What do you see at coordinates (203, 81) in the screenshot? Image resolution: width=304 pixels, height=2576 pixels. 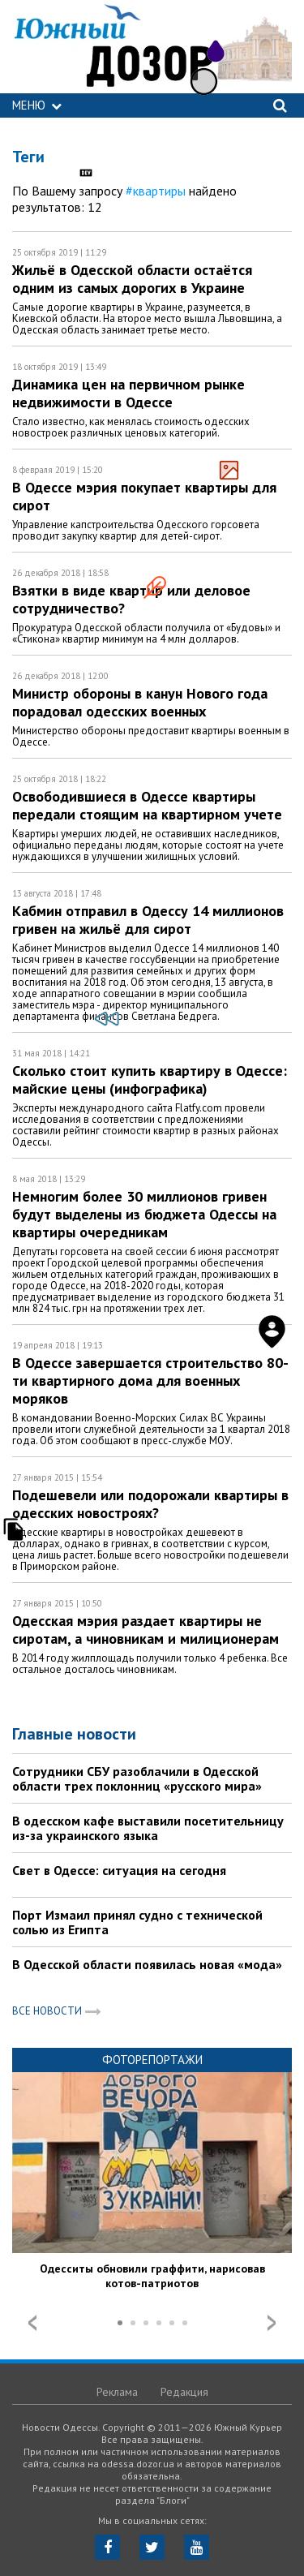 I see `unselected radio button option` at bounding box center [203, 81].